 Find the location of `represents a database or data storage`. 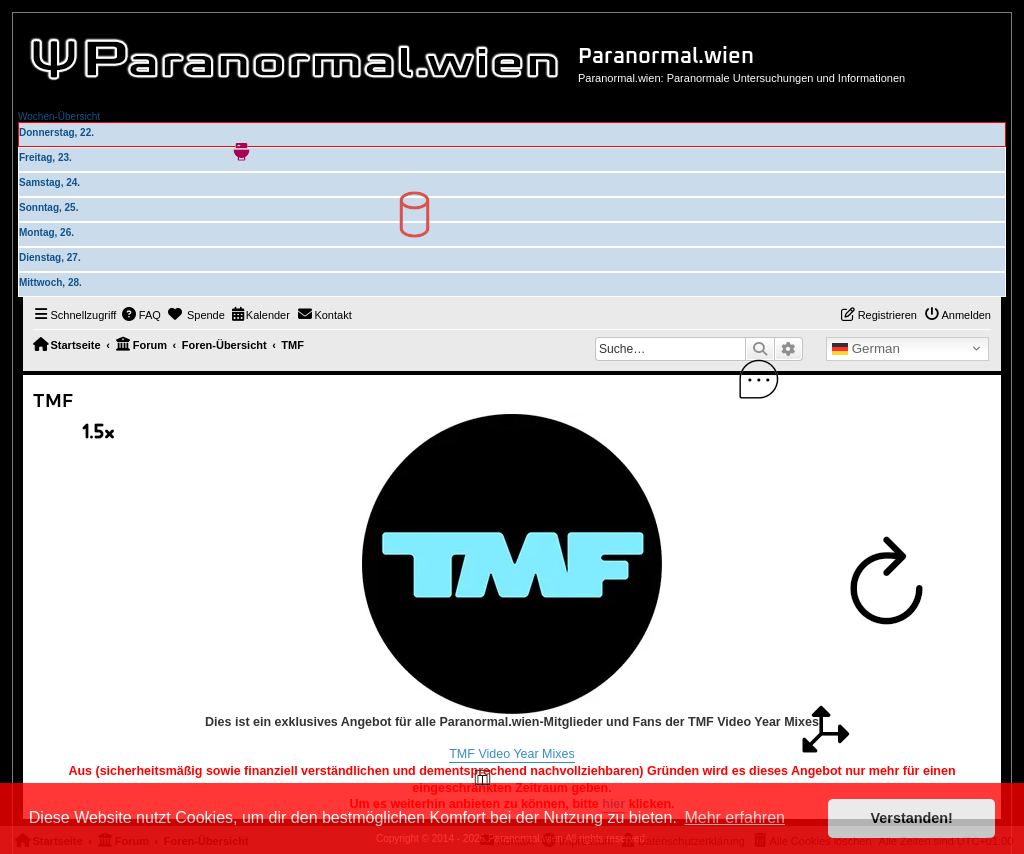

represents a database or data storage is located at coordinates (414, 214).